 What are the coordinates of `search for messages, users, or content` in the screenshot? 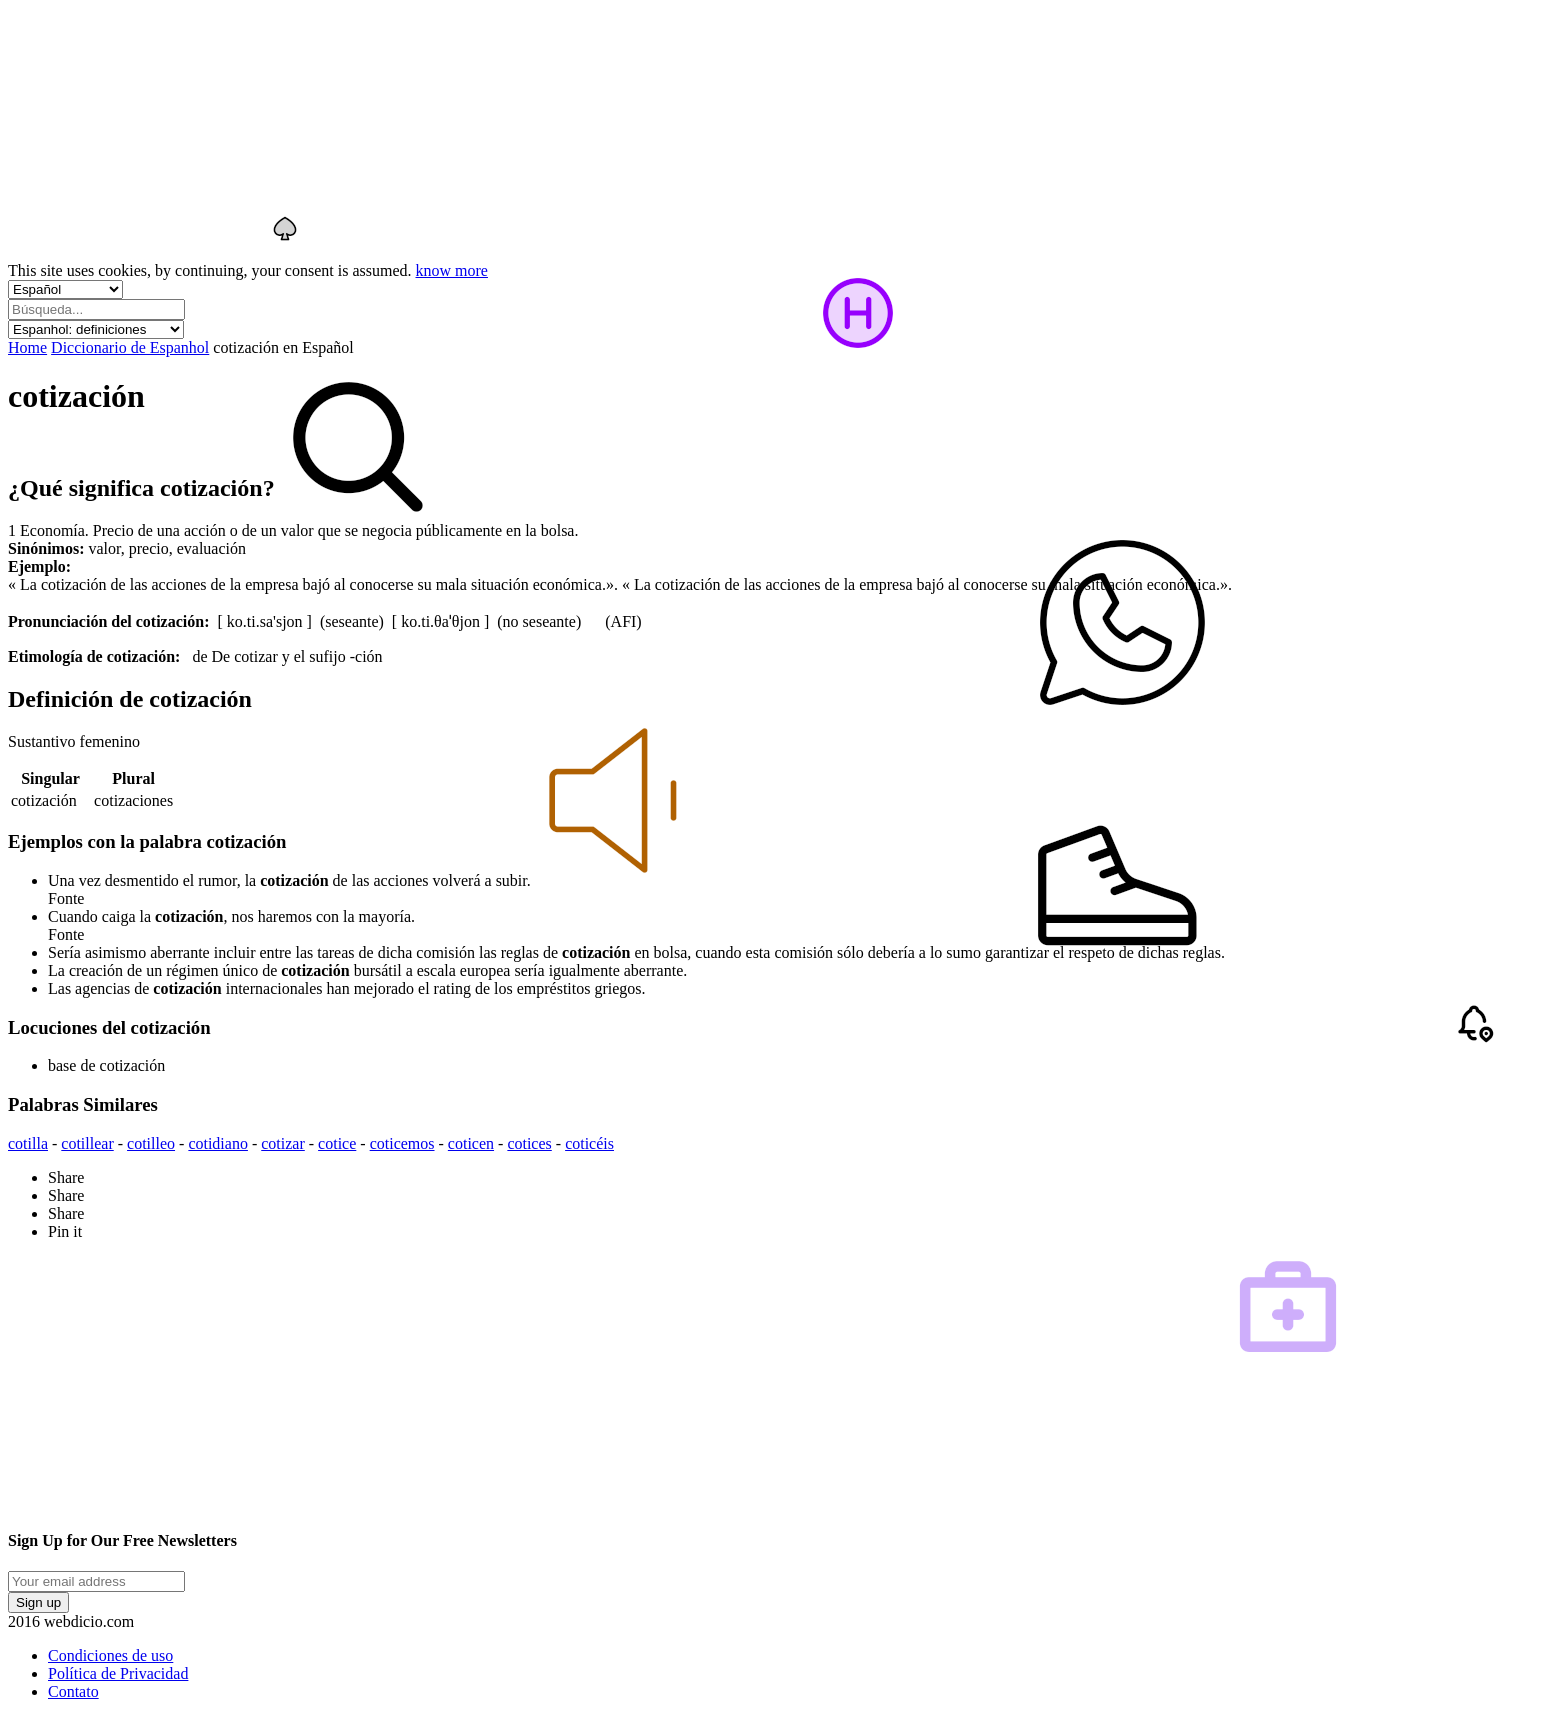 It's located at (361, 450).